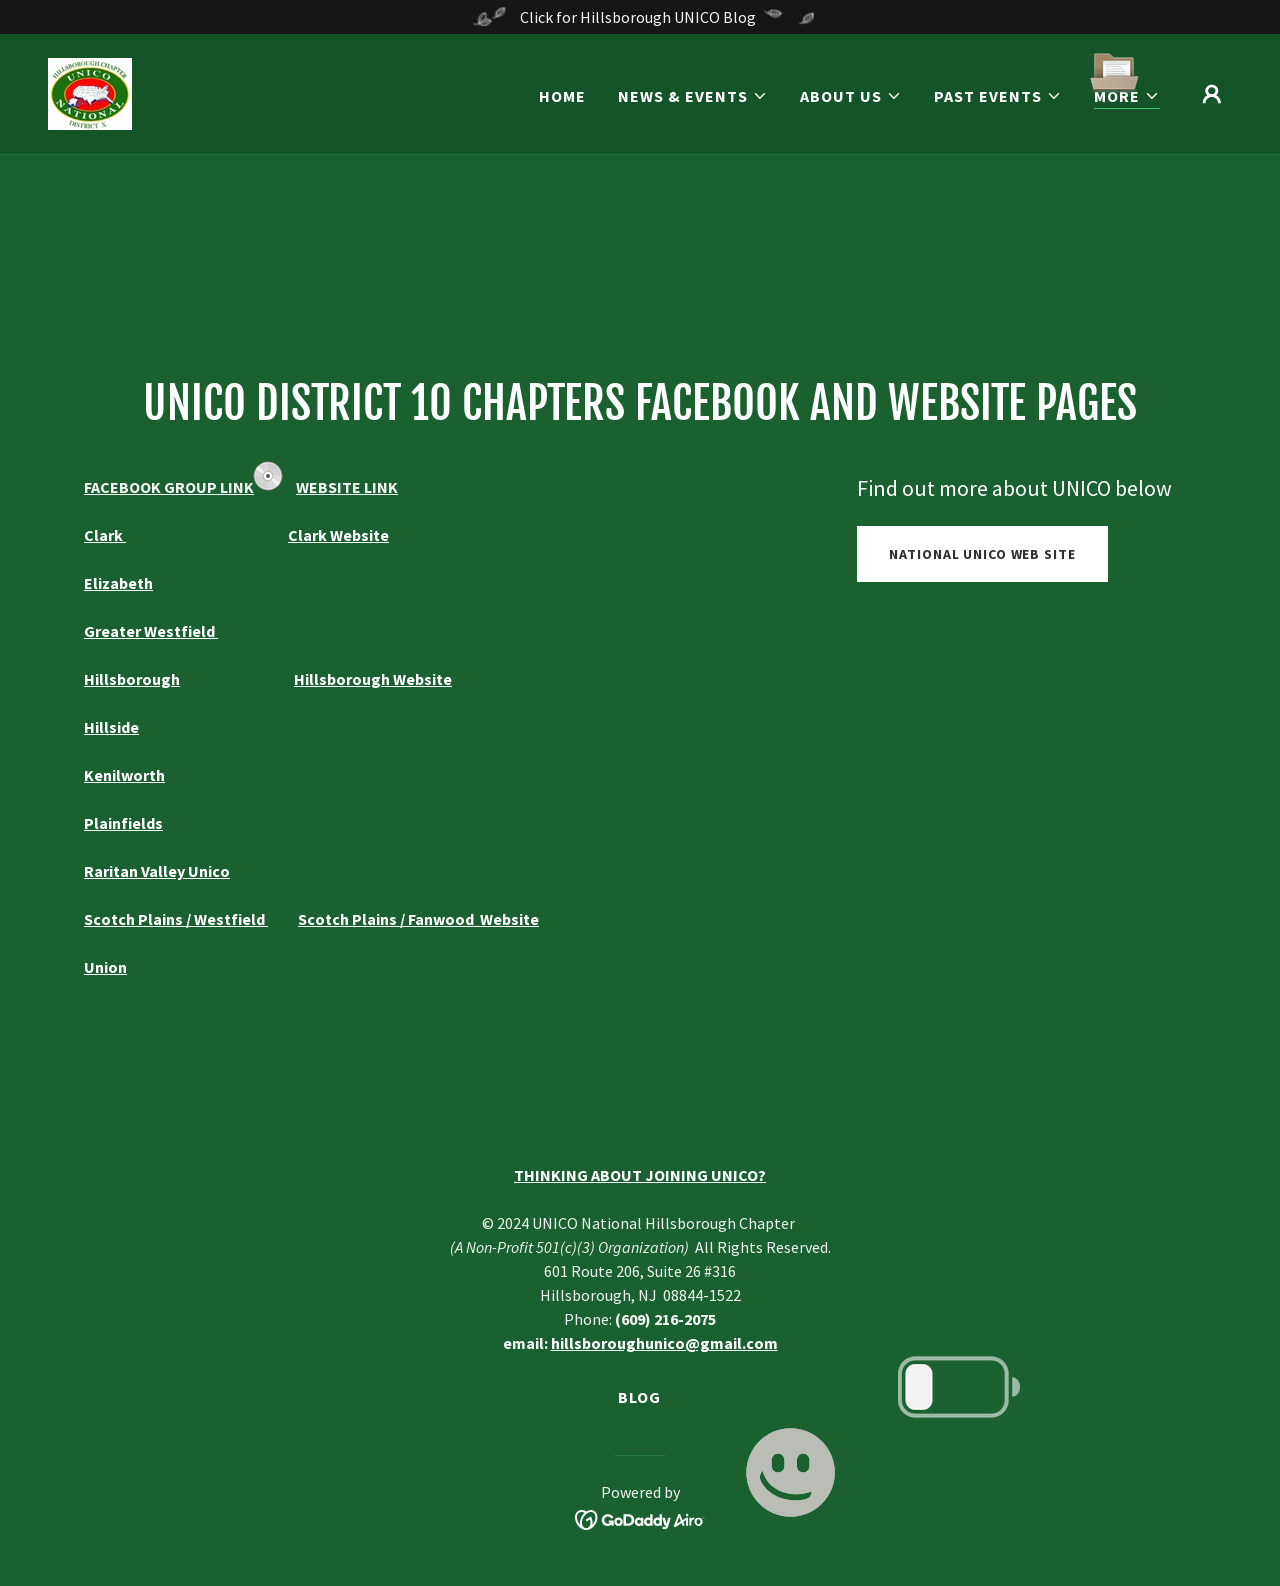 Image resolution: width=1280 pixels, height=1586 pixels. I want to click on open an existing document or file, so click(1114, 74).